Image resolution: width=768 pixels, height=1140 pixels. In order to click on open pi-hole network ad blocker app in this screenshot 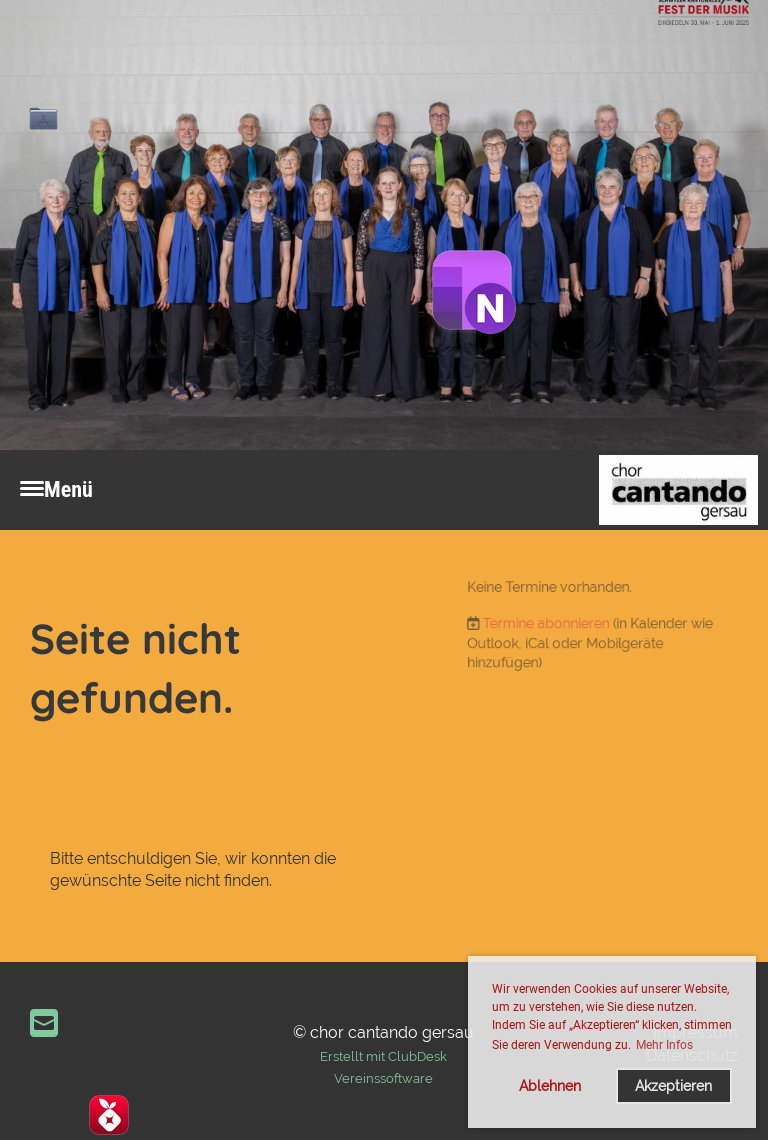, I will do `click(109, 1115)`.